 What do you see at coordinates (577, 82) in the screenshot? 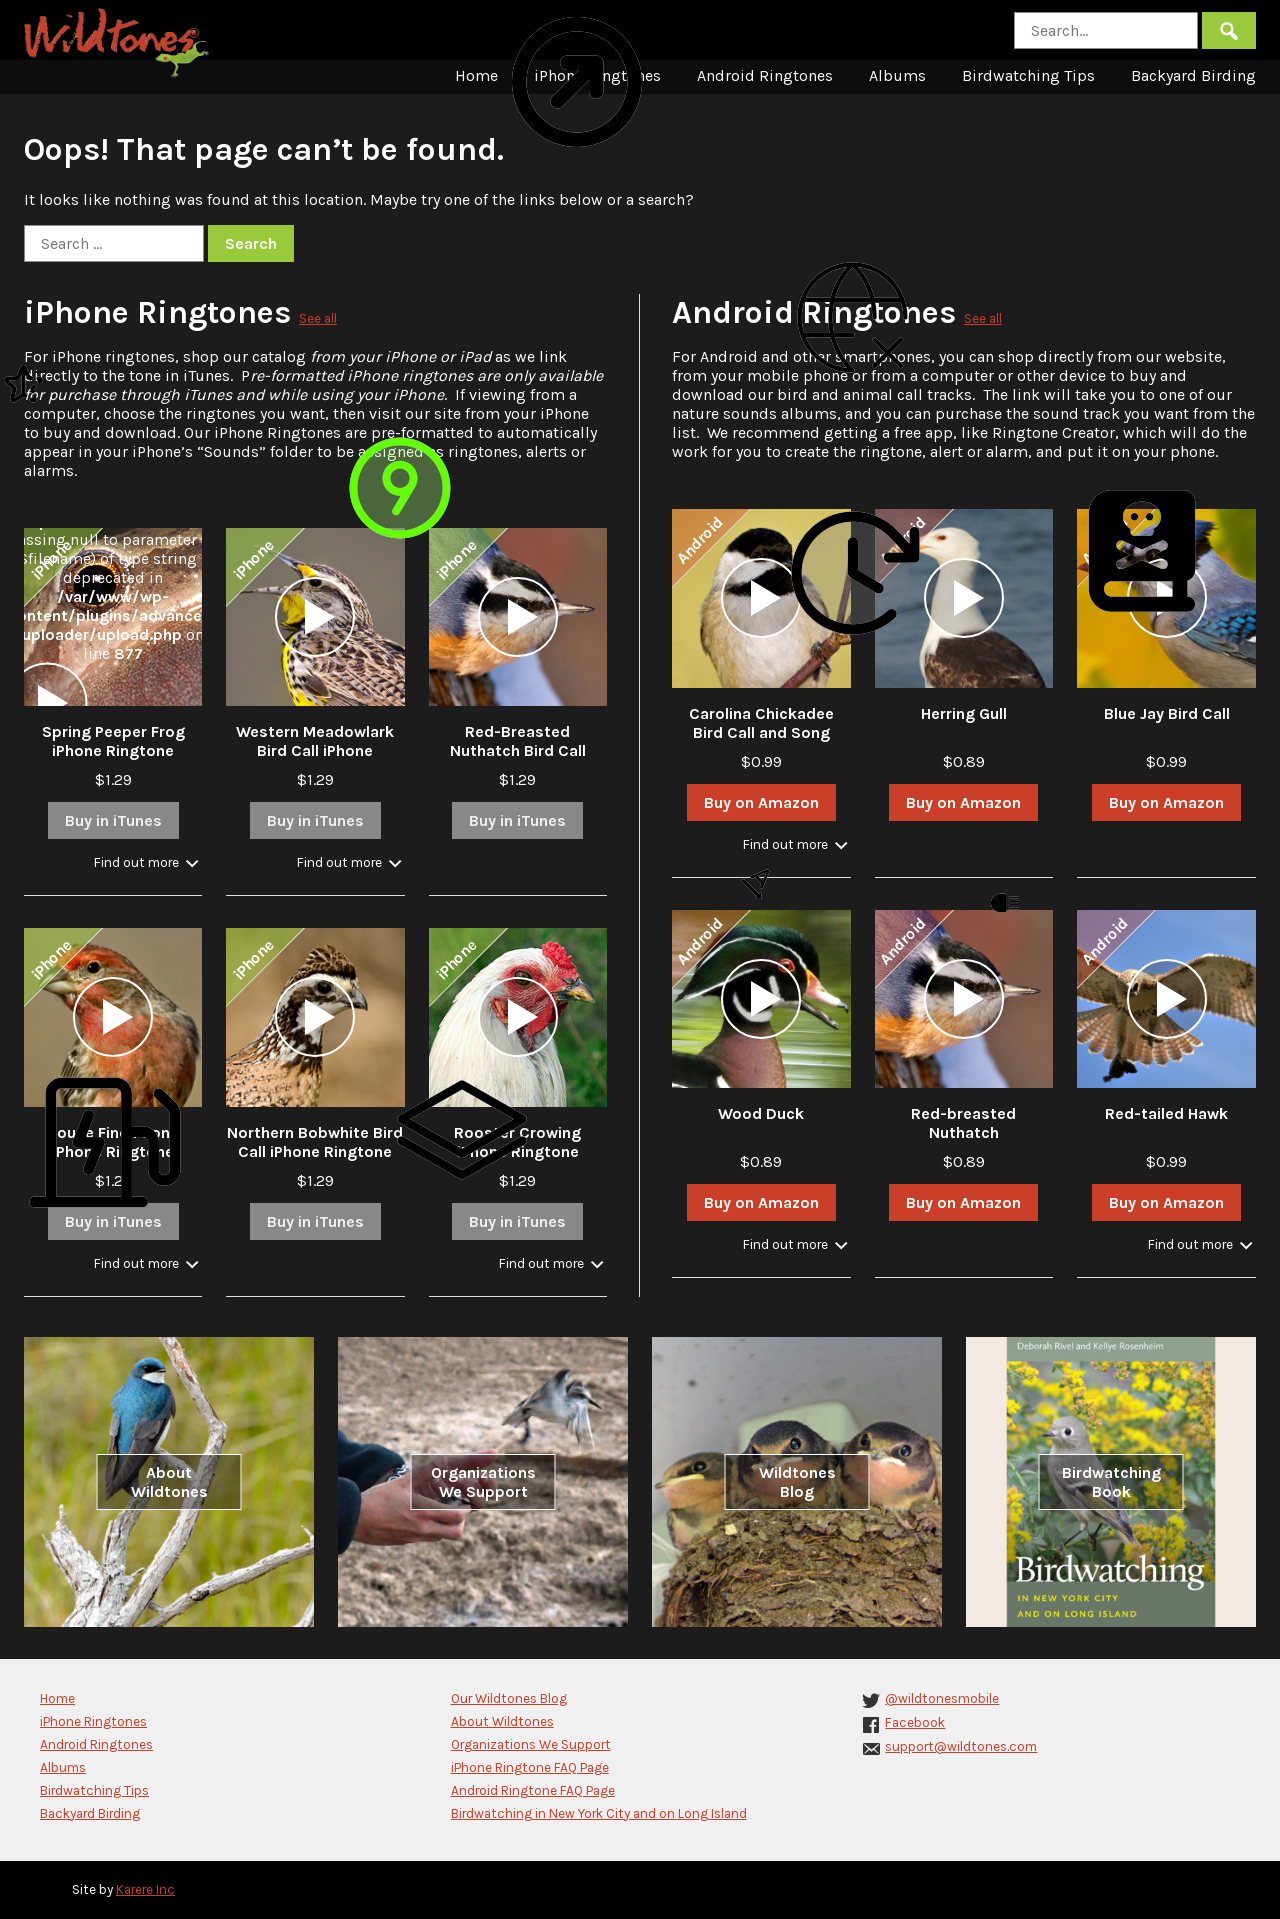
I see `open link in new tab or window` at bounding box center [577, 82].